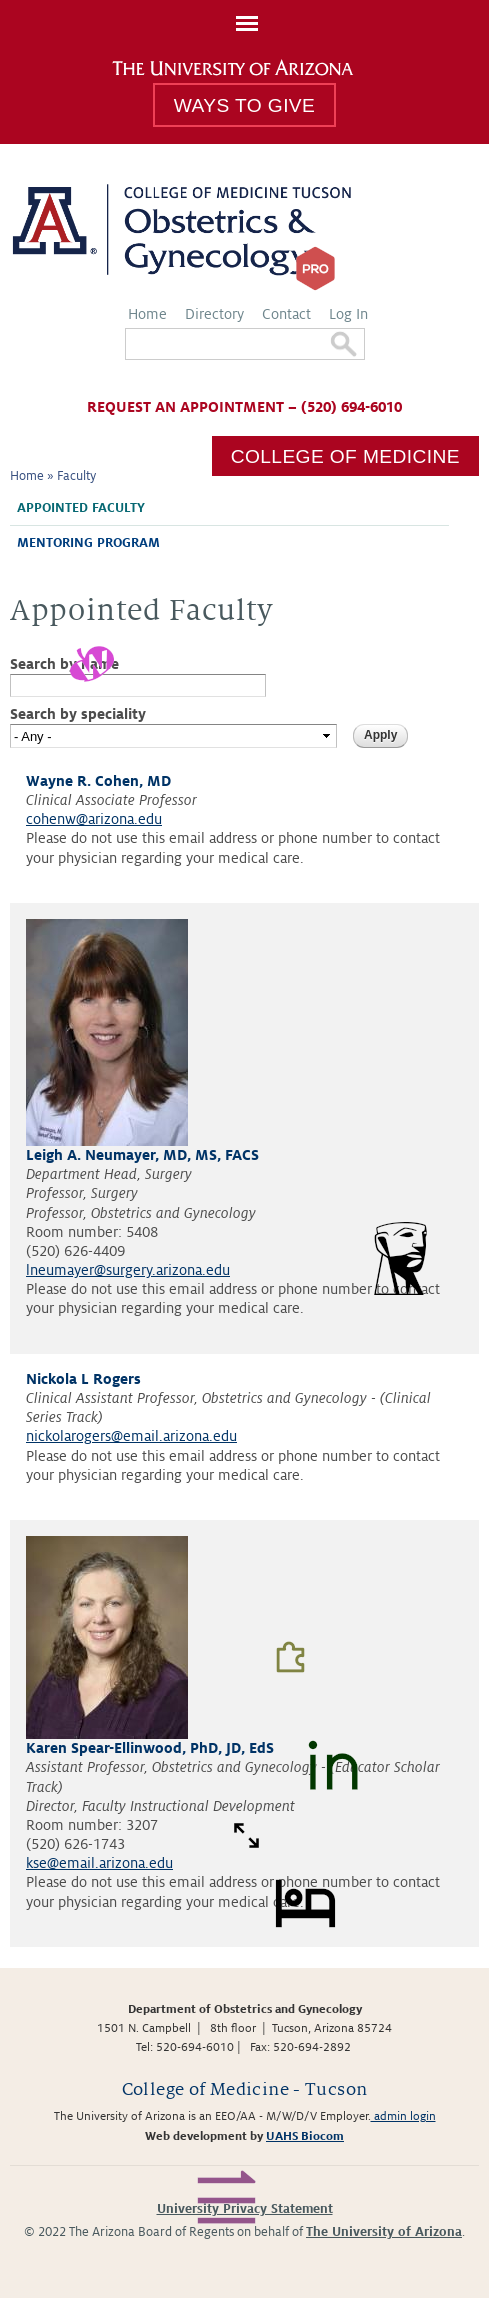  What do you see at coordinates (332, 1764) in the screenshot?
I see `connect with LinkedIn` at bounding box center [332, 1764].